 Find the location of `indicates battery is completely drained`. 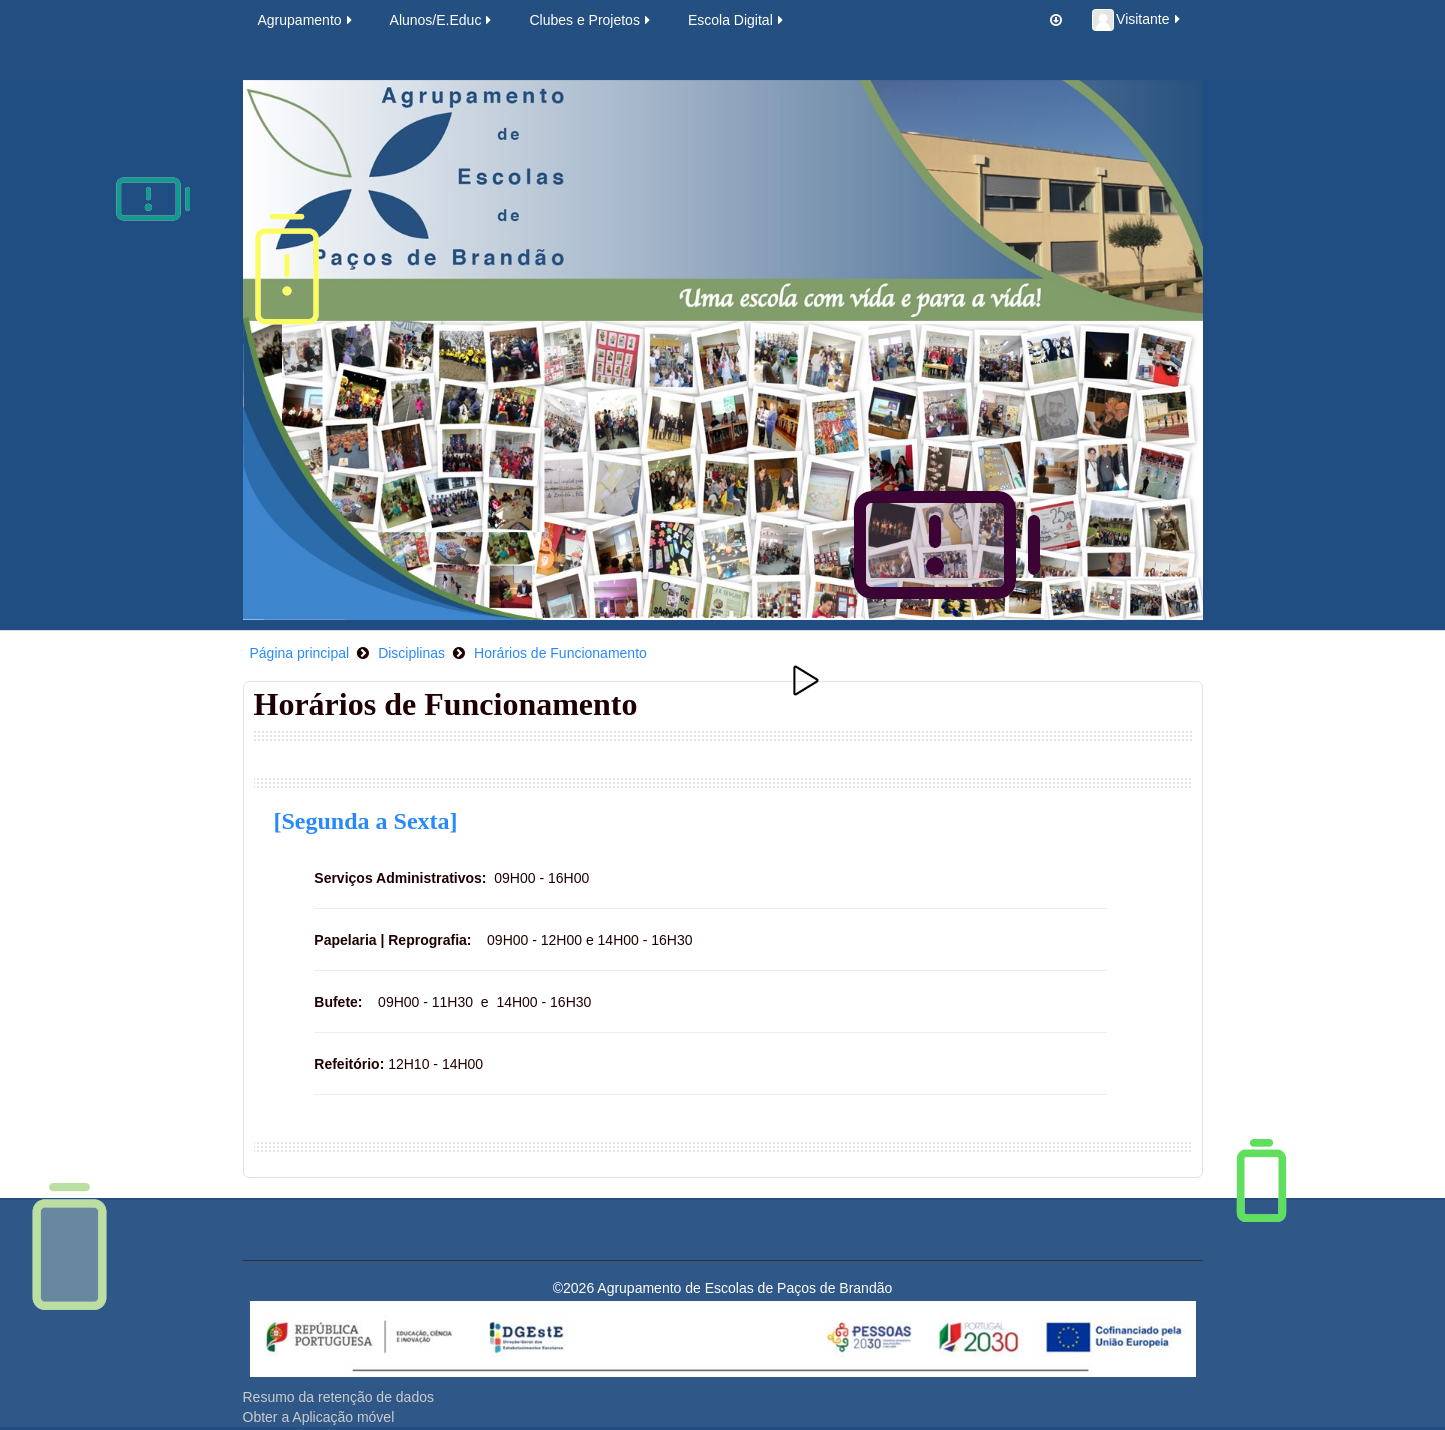

indicates battery is completely drained is located at coordinates (69, 1248).